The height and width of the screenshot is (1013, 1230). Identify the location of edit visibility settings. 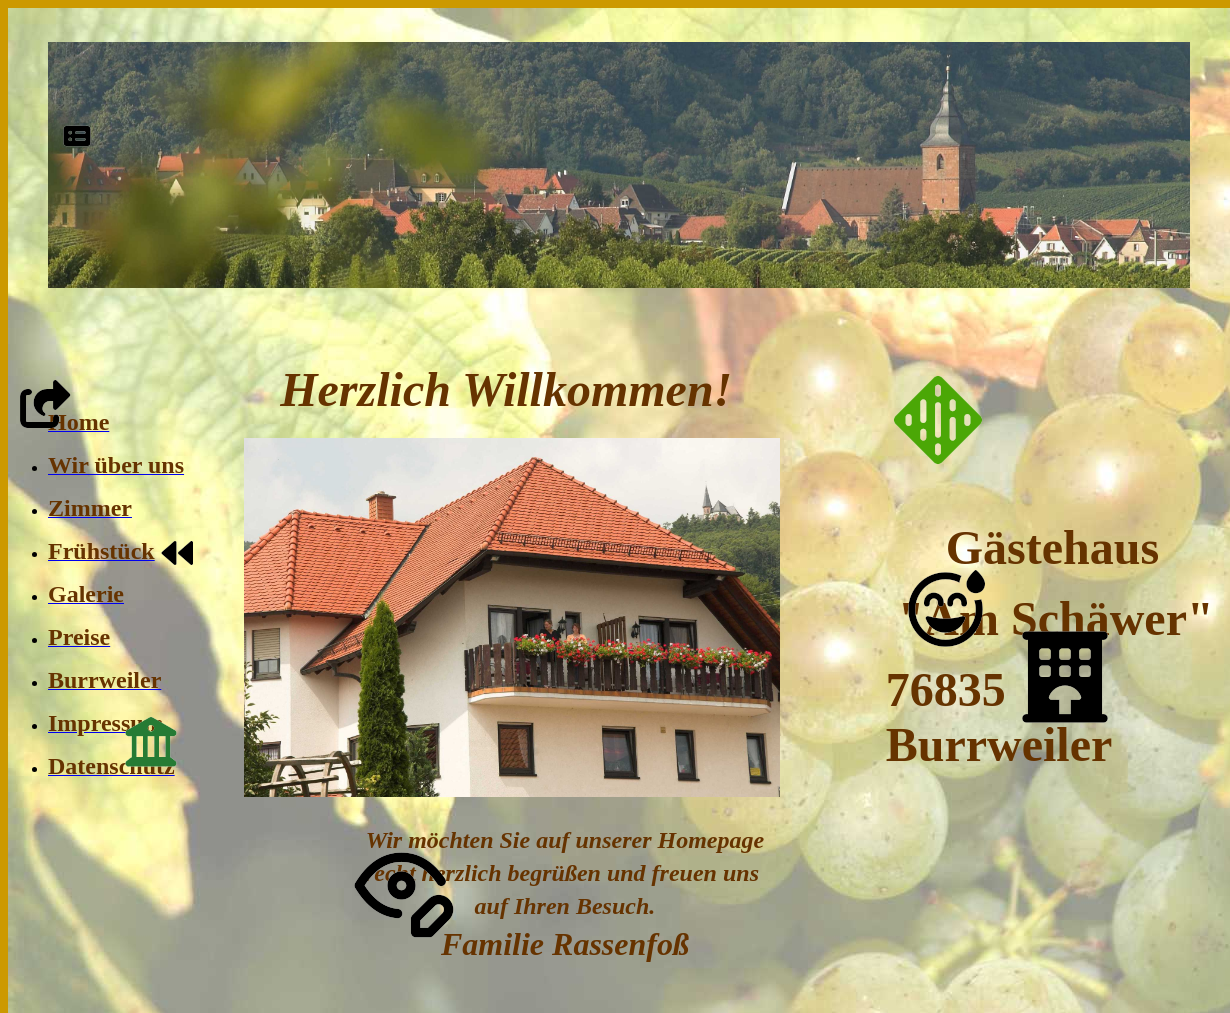
(401, 885).